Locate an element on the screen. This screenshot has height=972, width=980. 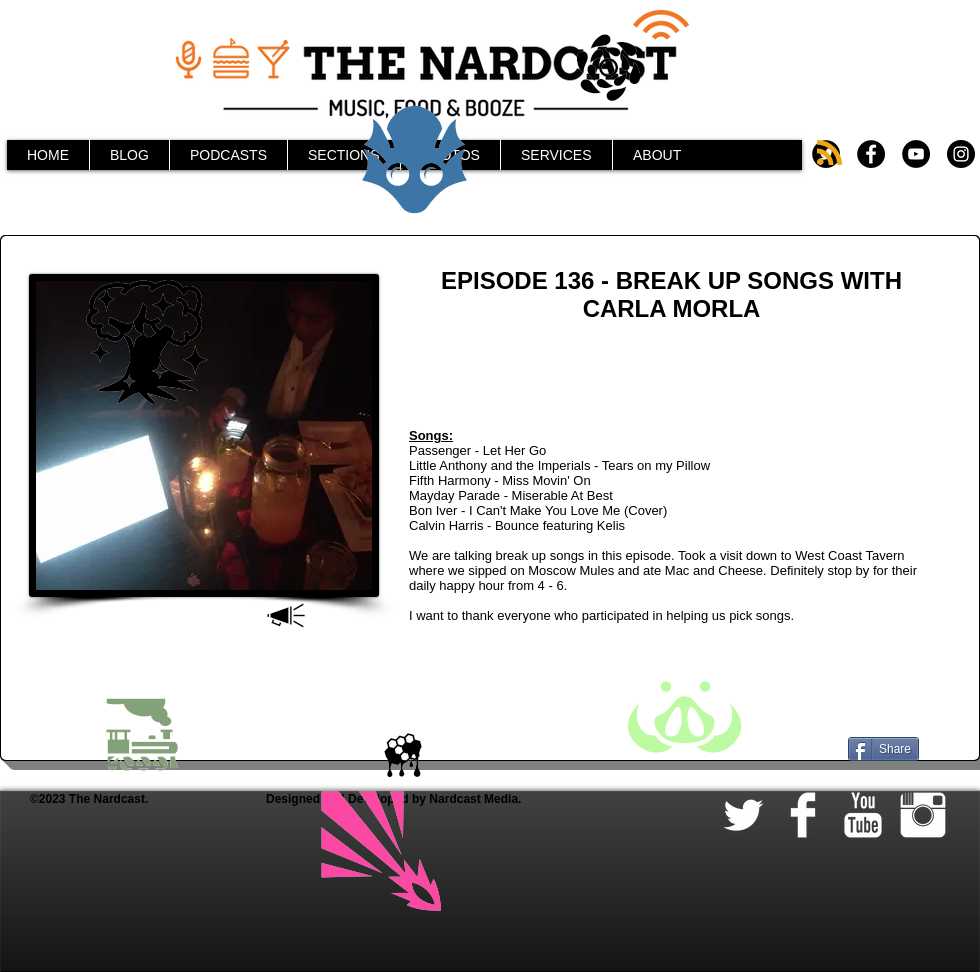
select boar or wild pig character class is located at coordinates (684, 713).